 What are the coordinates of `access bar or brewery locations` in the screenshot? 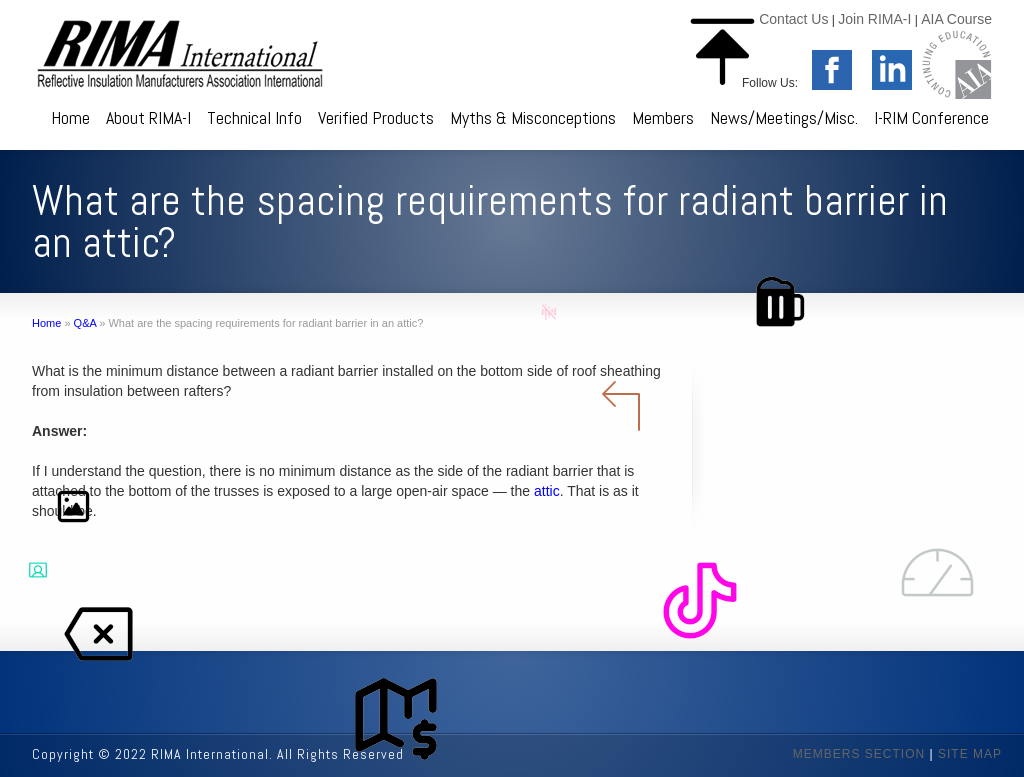 It's located at (777, 303).